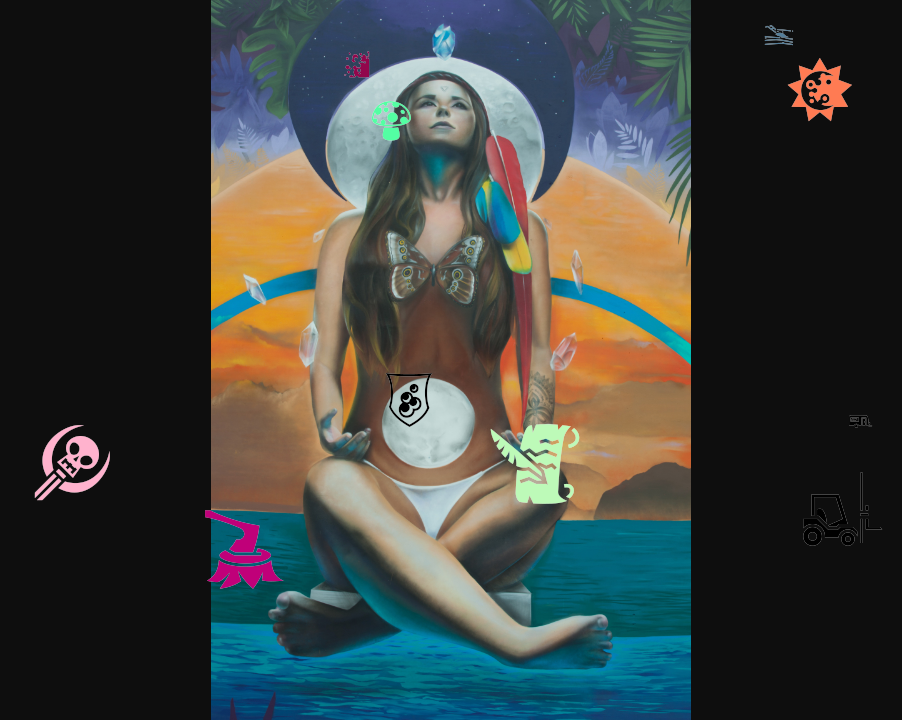  Describe the element at coordinates (860, 421) in the screenshot. I see `select caravan or RV vehicle type` at that location.